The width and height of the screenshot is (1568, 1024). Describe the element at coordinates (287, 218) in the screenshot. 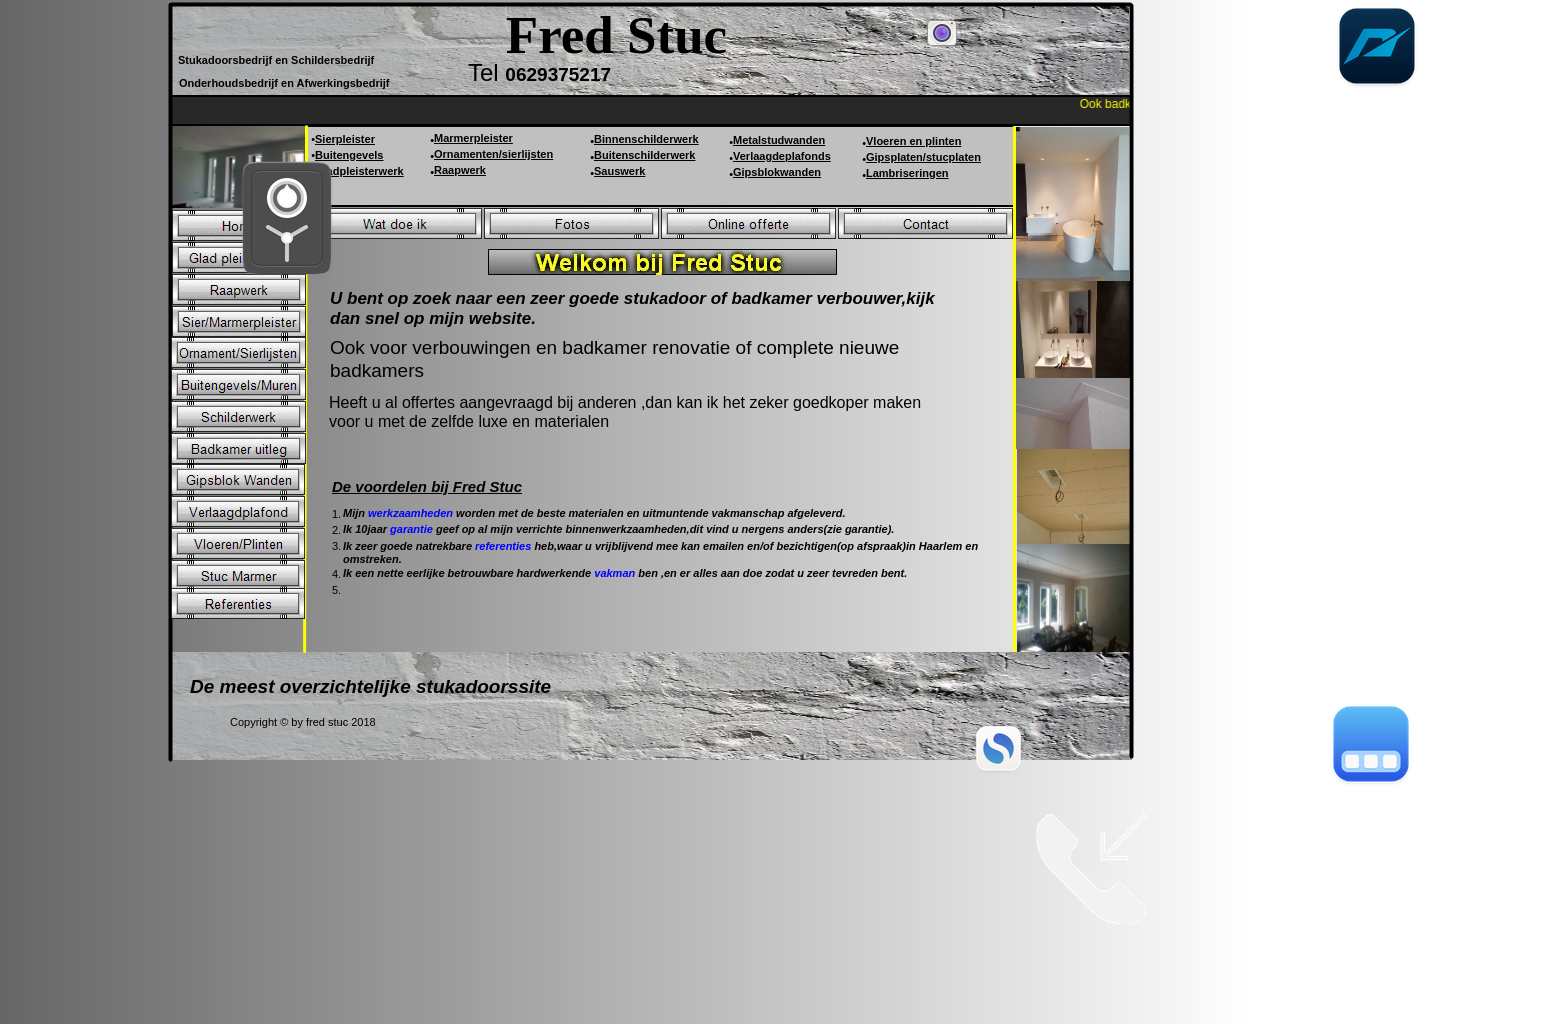

I see `open the backups application` at that location.